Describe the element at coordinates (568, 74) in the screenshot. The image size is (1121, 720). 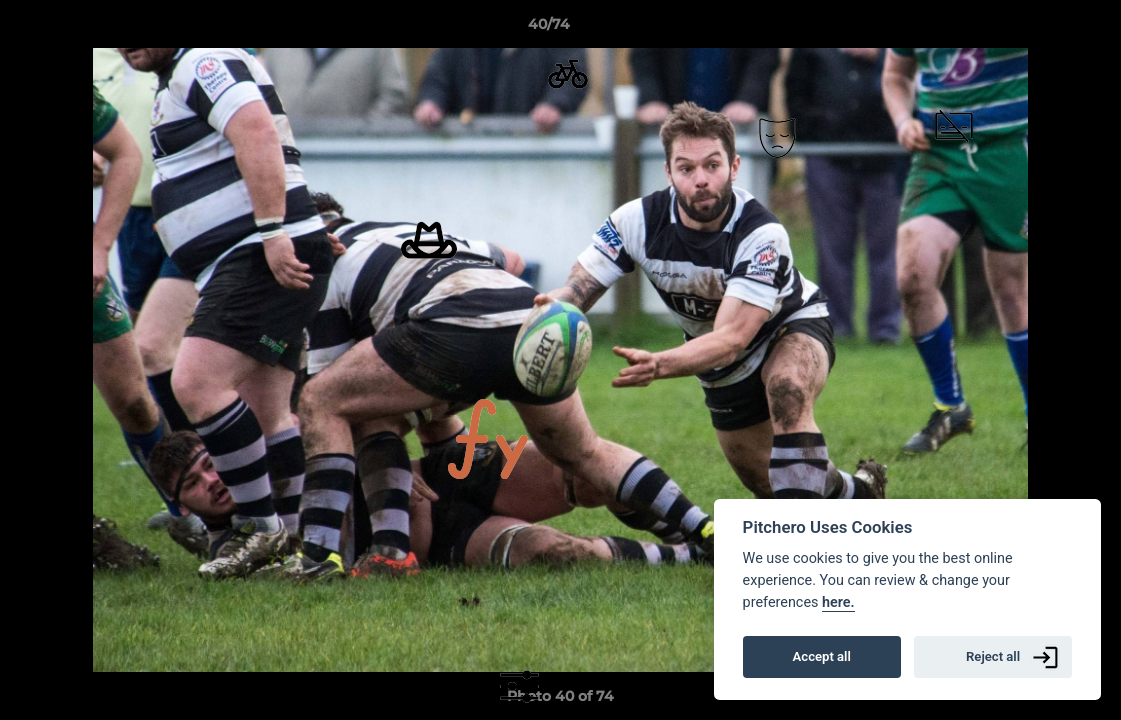
I see `access bike rental or cycling options` at that location.